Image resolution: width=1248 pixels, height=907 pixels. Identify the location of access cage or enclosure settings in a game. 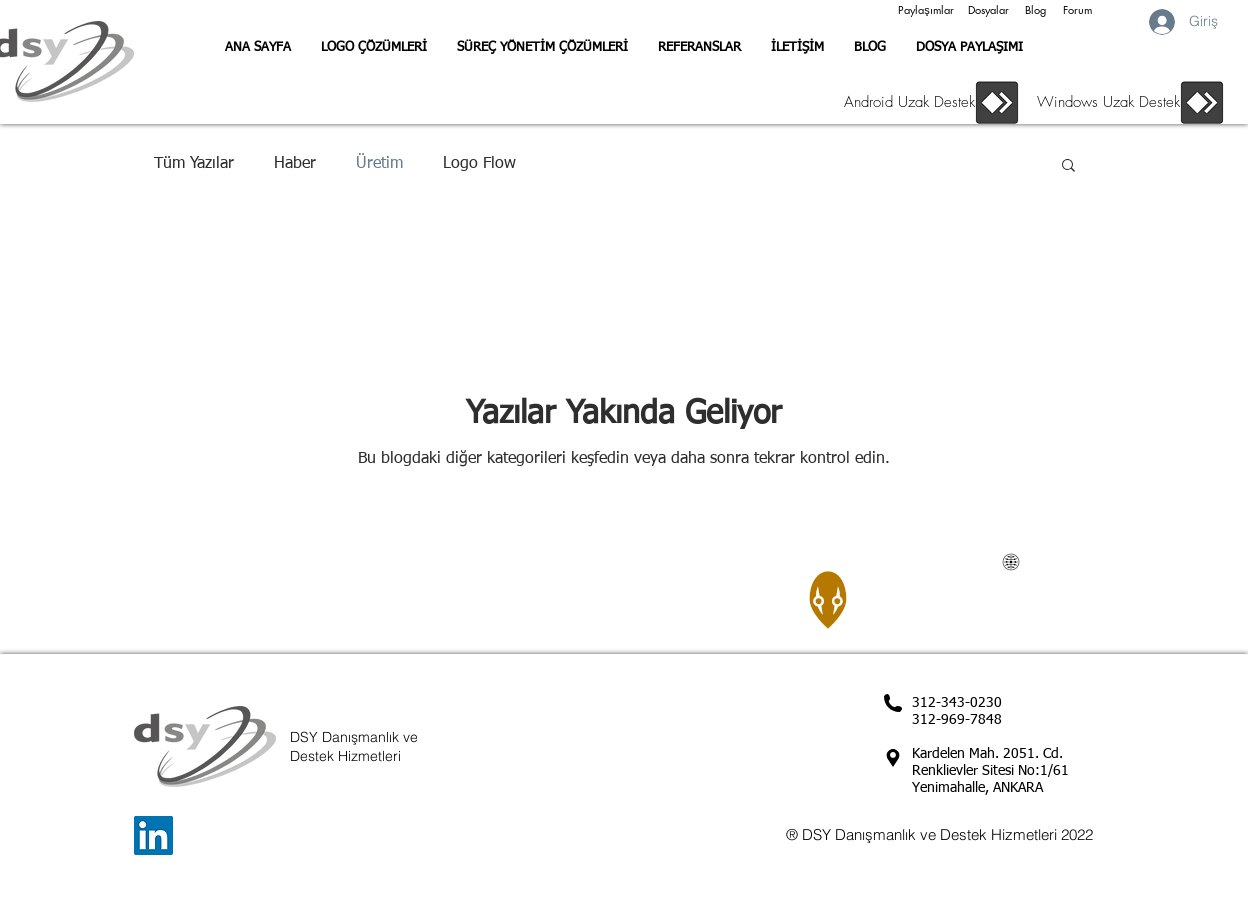
(1011, 562).